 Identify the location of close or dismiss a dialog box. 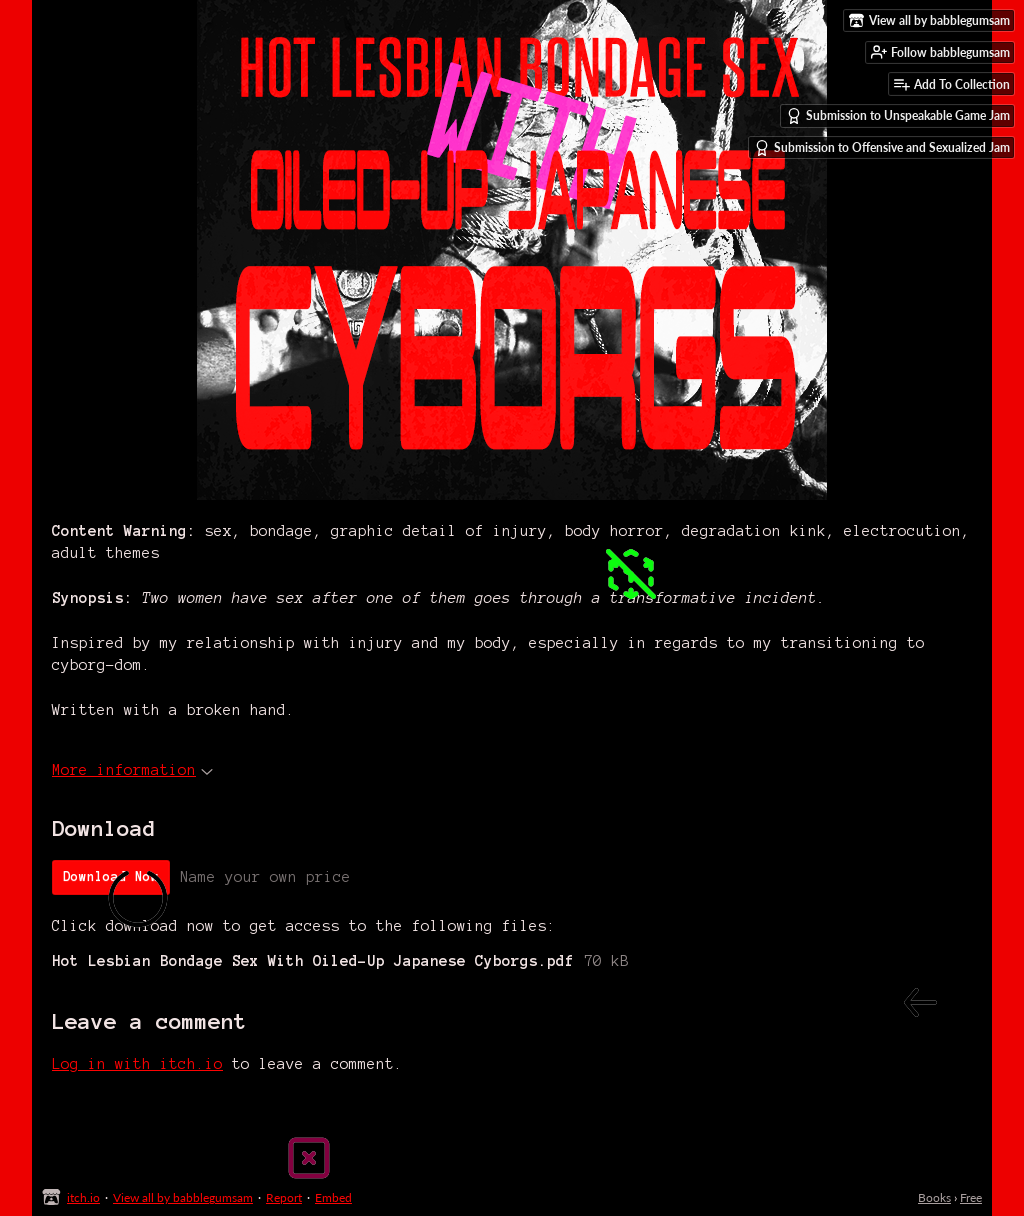
(309, 1158).